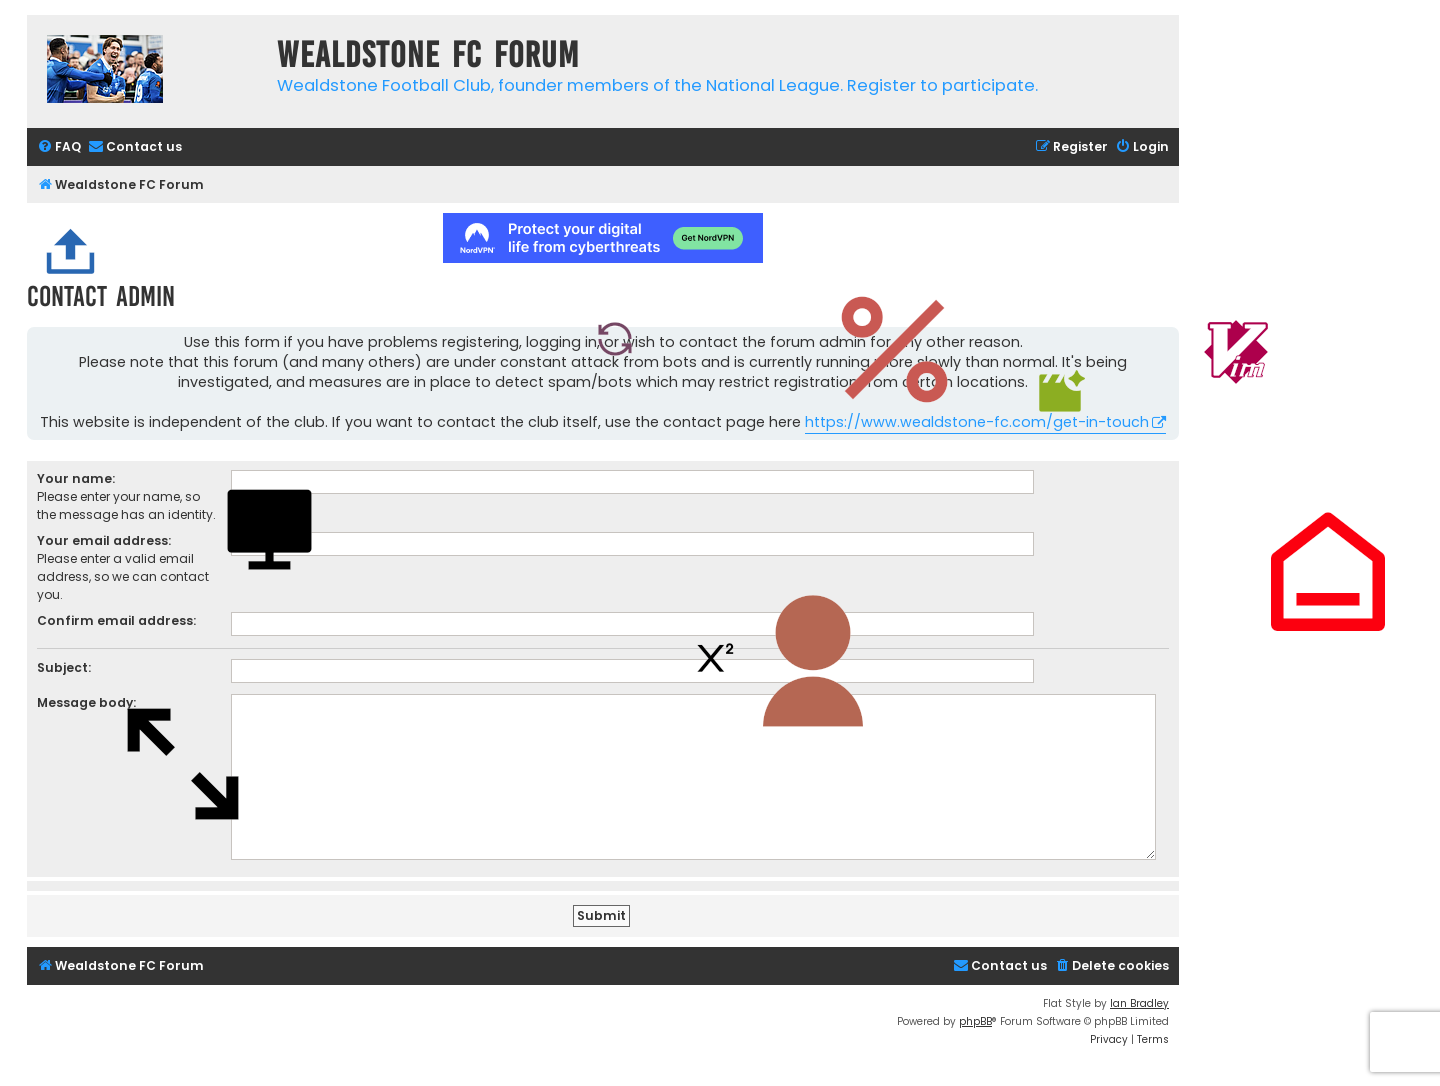 Image resolution: width=1440 pixels, height=1086 pixels. What do you see at coordinates (894, 349) in the screenshot?
I see `view discount or promotional offer` at bounding box center [894, 349].